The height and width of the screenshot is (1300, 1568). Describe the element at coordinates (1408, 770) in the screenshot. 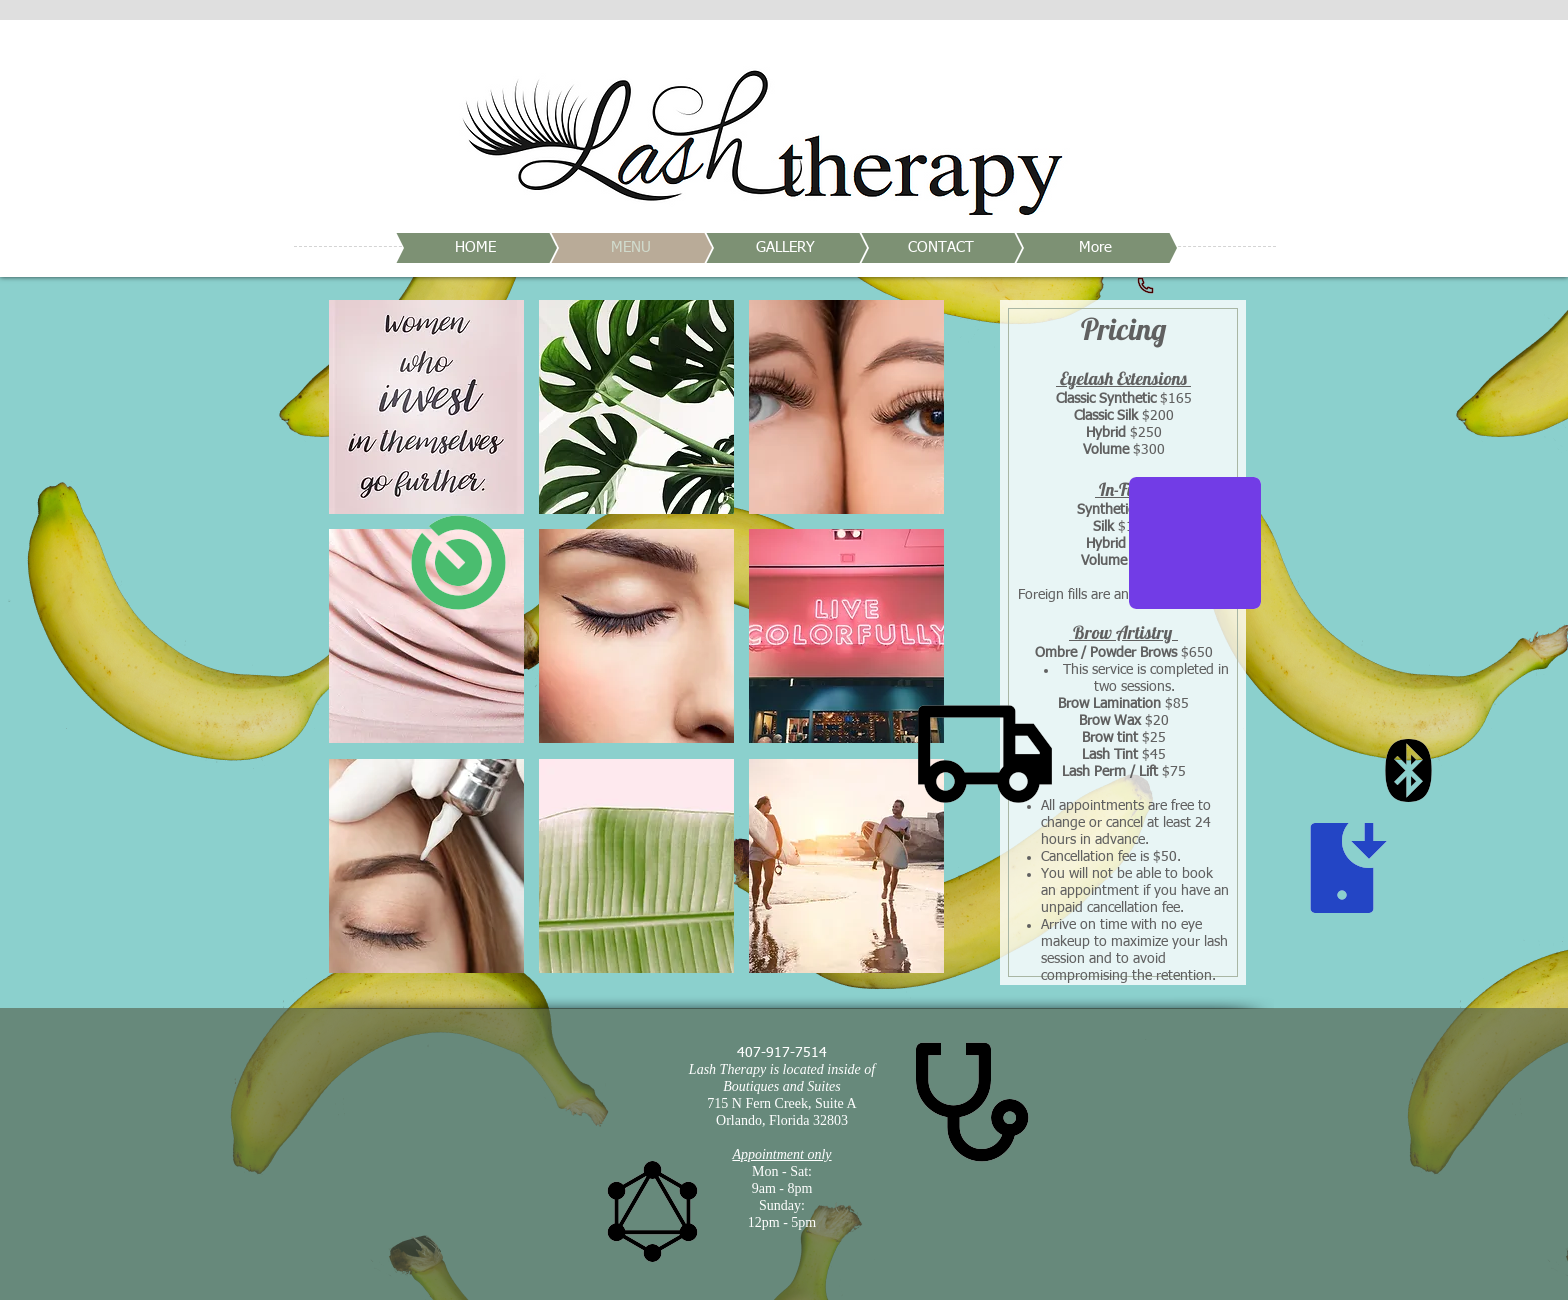

I see `toggle bluetooth connectivity on or off` at that location.